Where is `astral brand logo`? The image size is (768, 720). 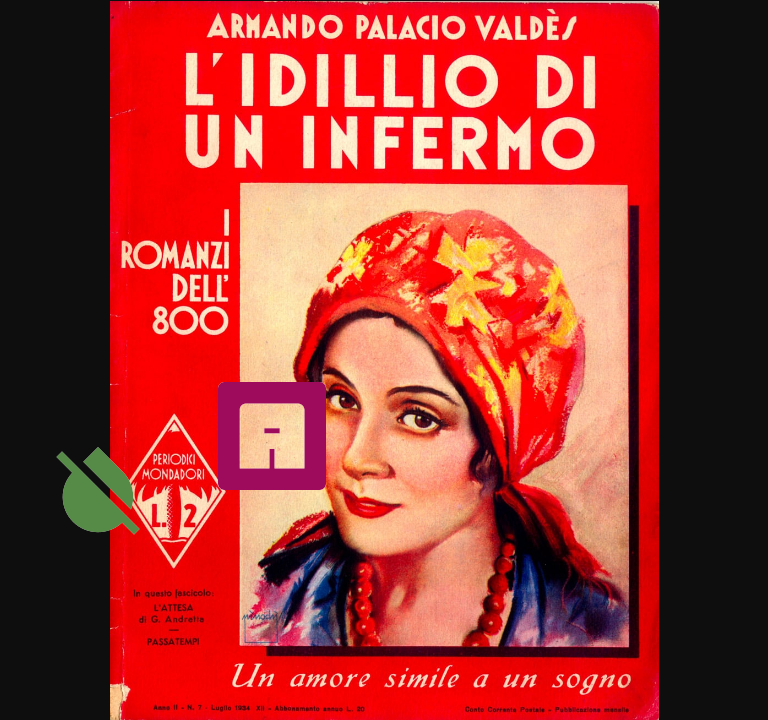 astral brand logo is located at coordinates (272, 436).